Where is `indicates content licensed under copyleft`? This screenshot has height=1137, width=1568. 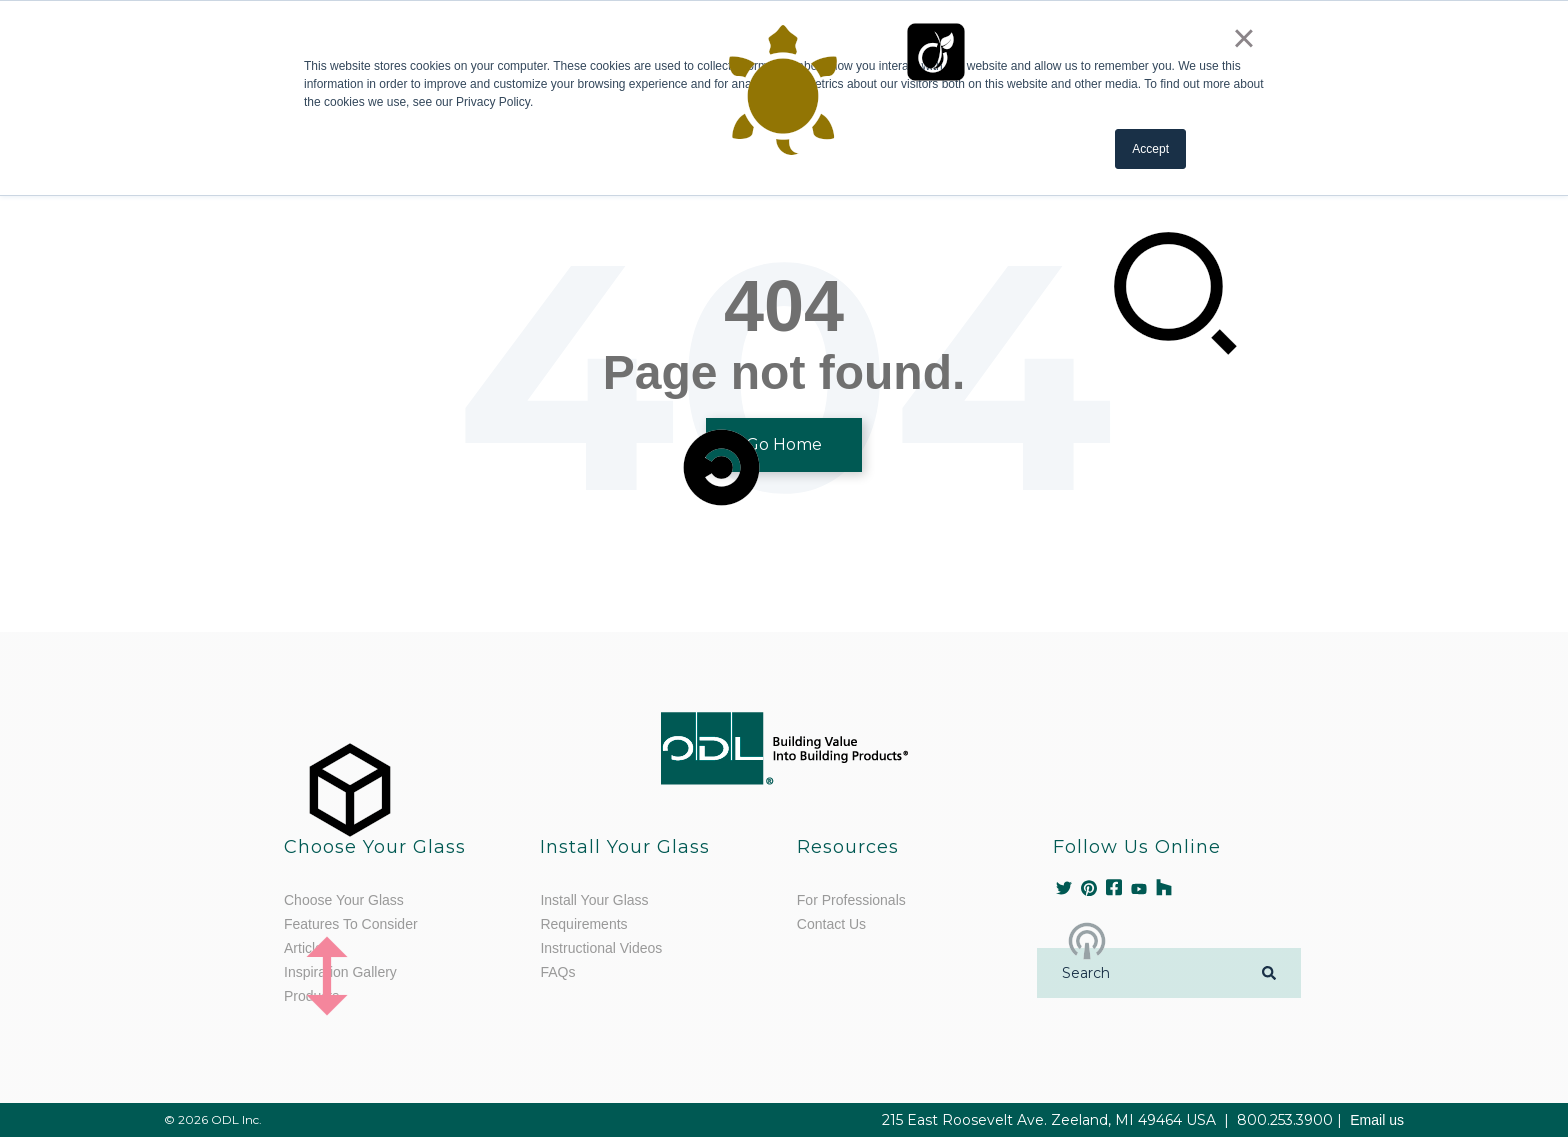 indicates content licensed under copyleft is located at coordinates (721, 467).